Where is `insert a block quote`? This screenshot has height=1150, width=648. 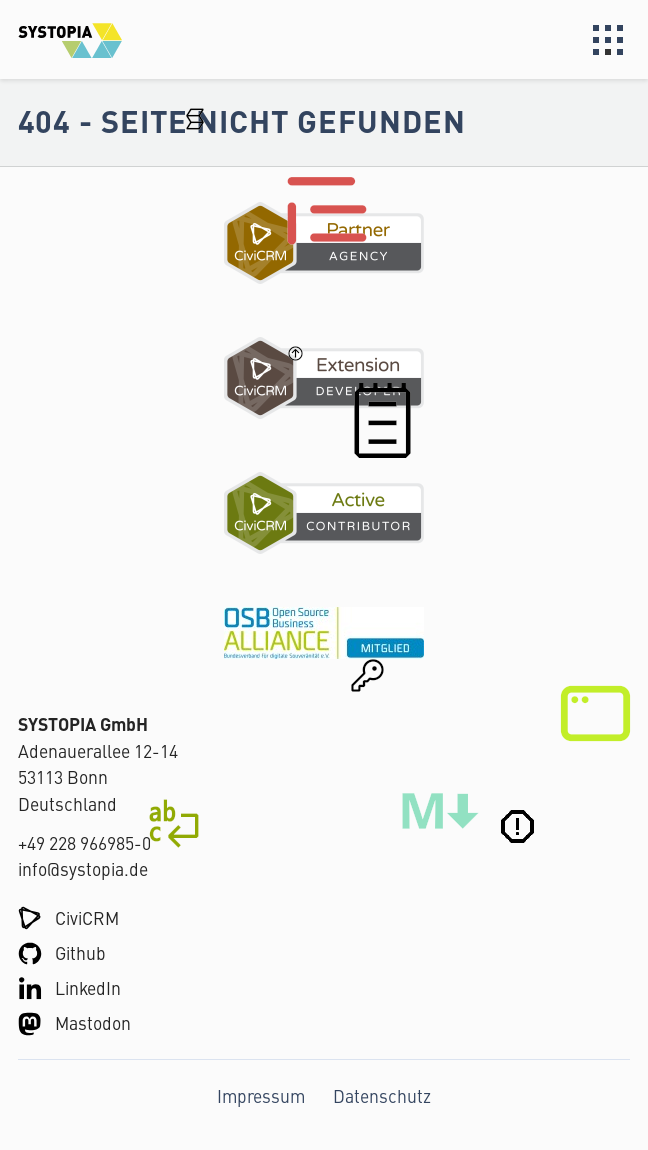
insert a block quote is located at coordinates (327, 208).